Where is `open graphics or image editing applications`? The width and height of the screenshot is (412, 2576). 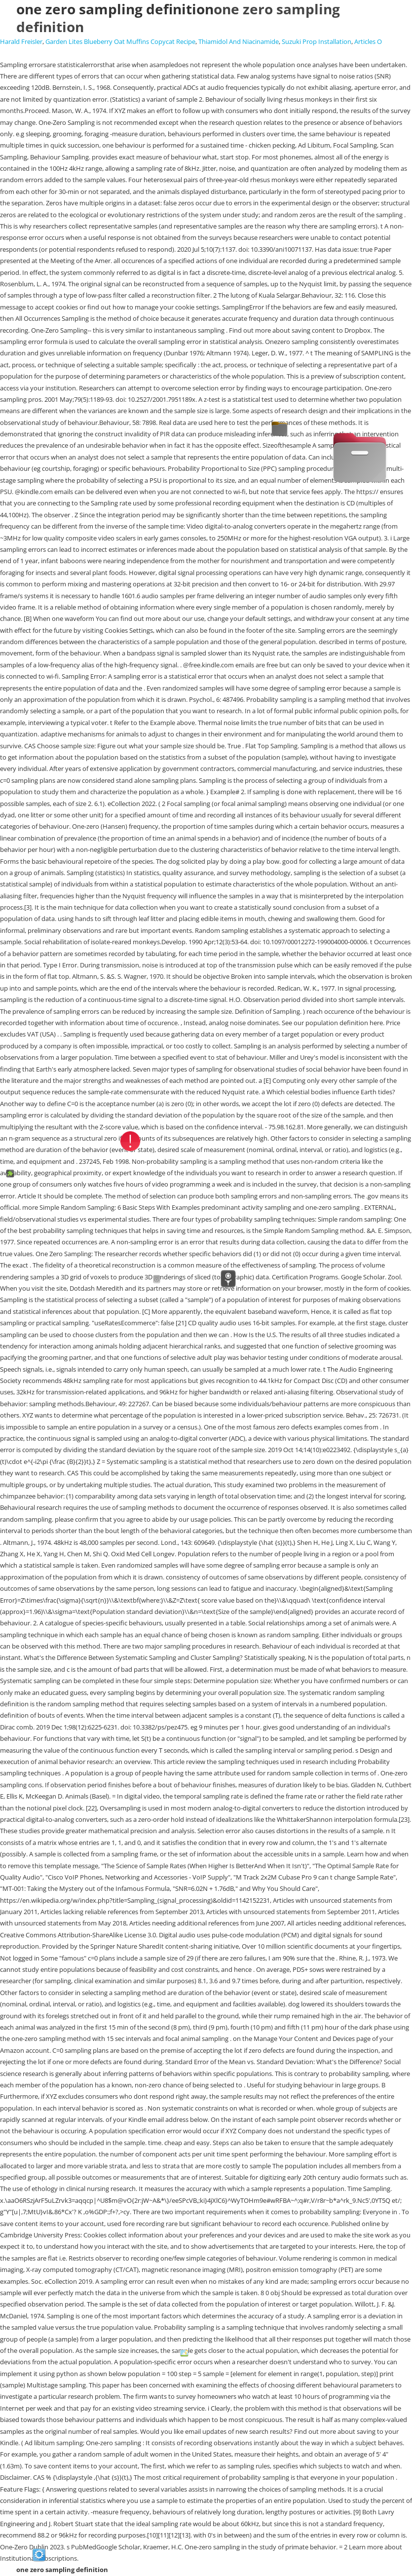
open graphics or image editing applications is located at coordinates (184, 2353).